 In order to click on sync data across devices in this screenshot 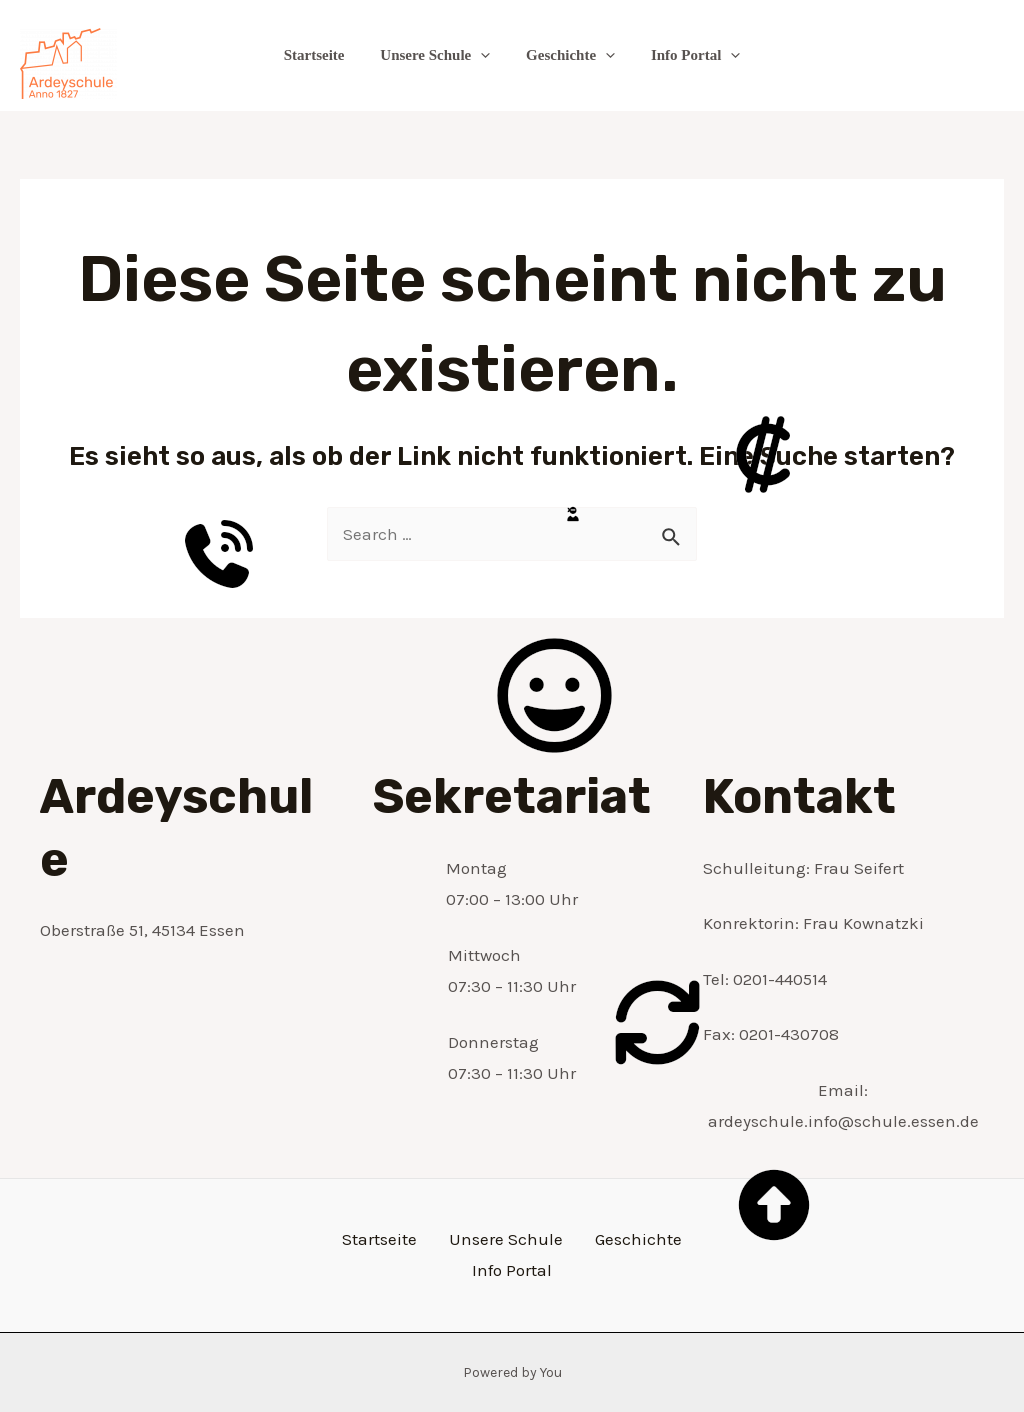, I will do `click(657, 1022)`.